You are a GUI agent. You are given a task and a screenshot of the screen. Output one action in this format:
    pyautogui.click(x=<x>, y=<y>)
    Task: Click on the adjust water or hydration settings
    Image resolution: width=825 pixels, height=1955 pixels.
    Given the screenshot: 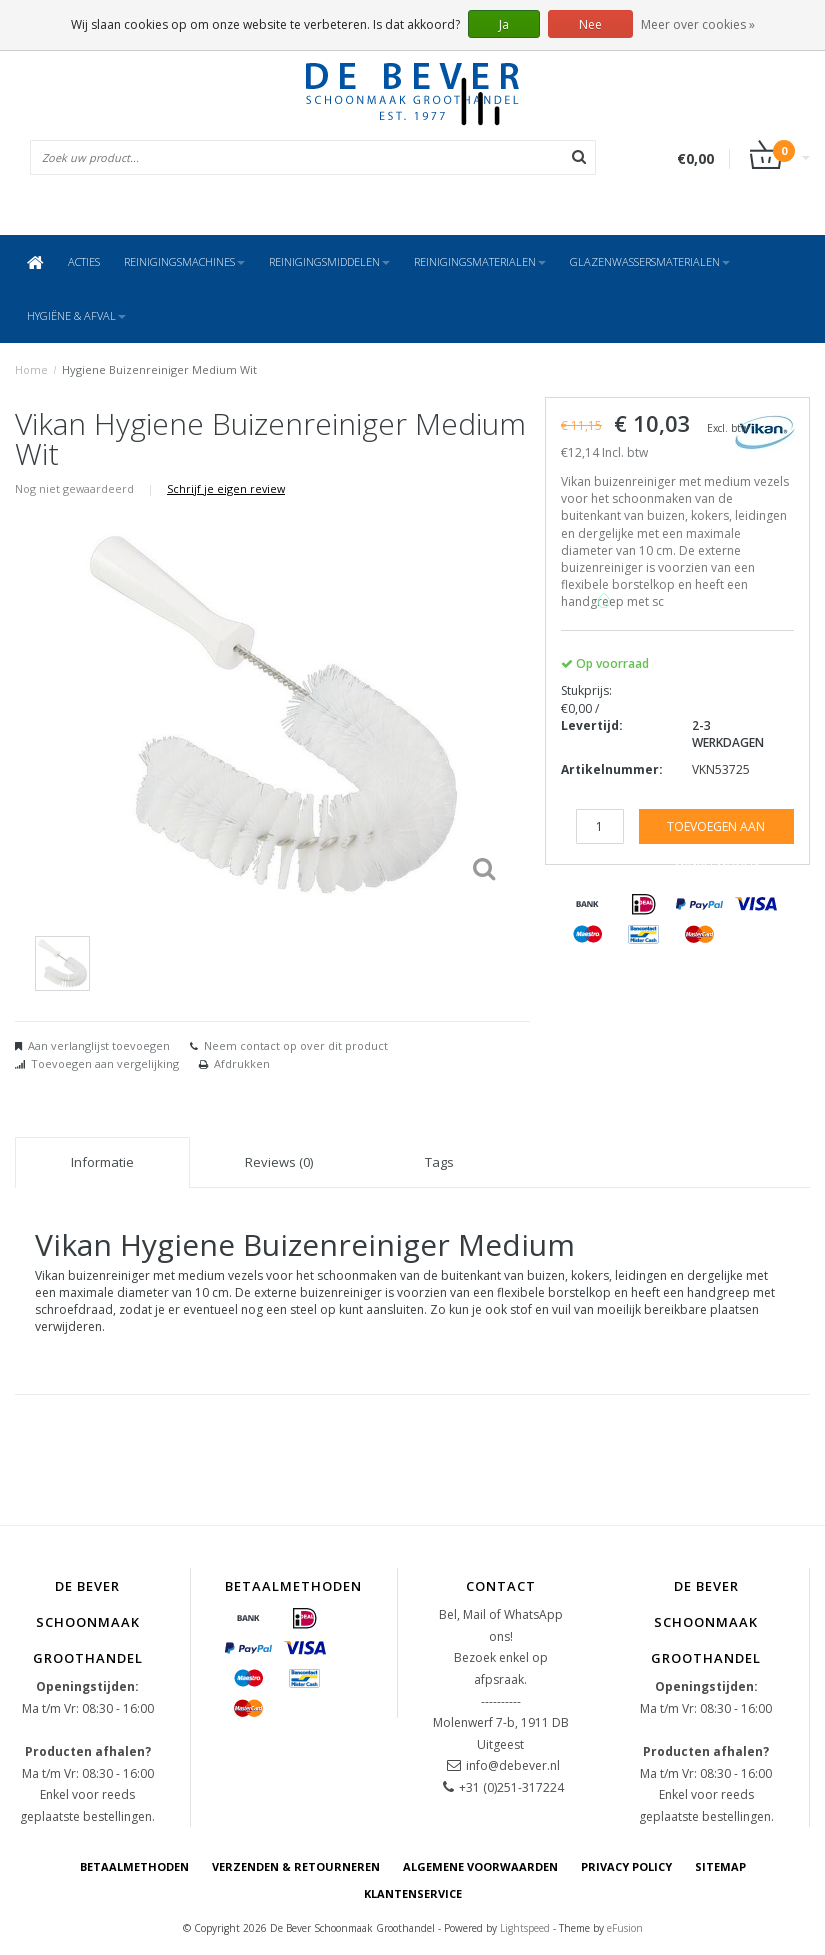 What is the action you would take?
    pyautogui.click(x=604, y=601)
    